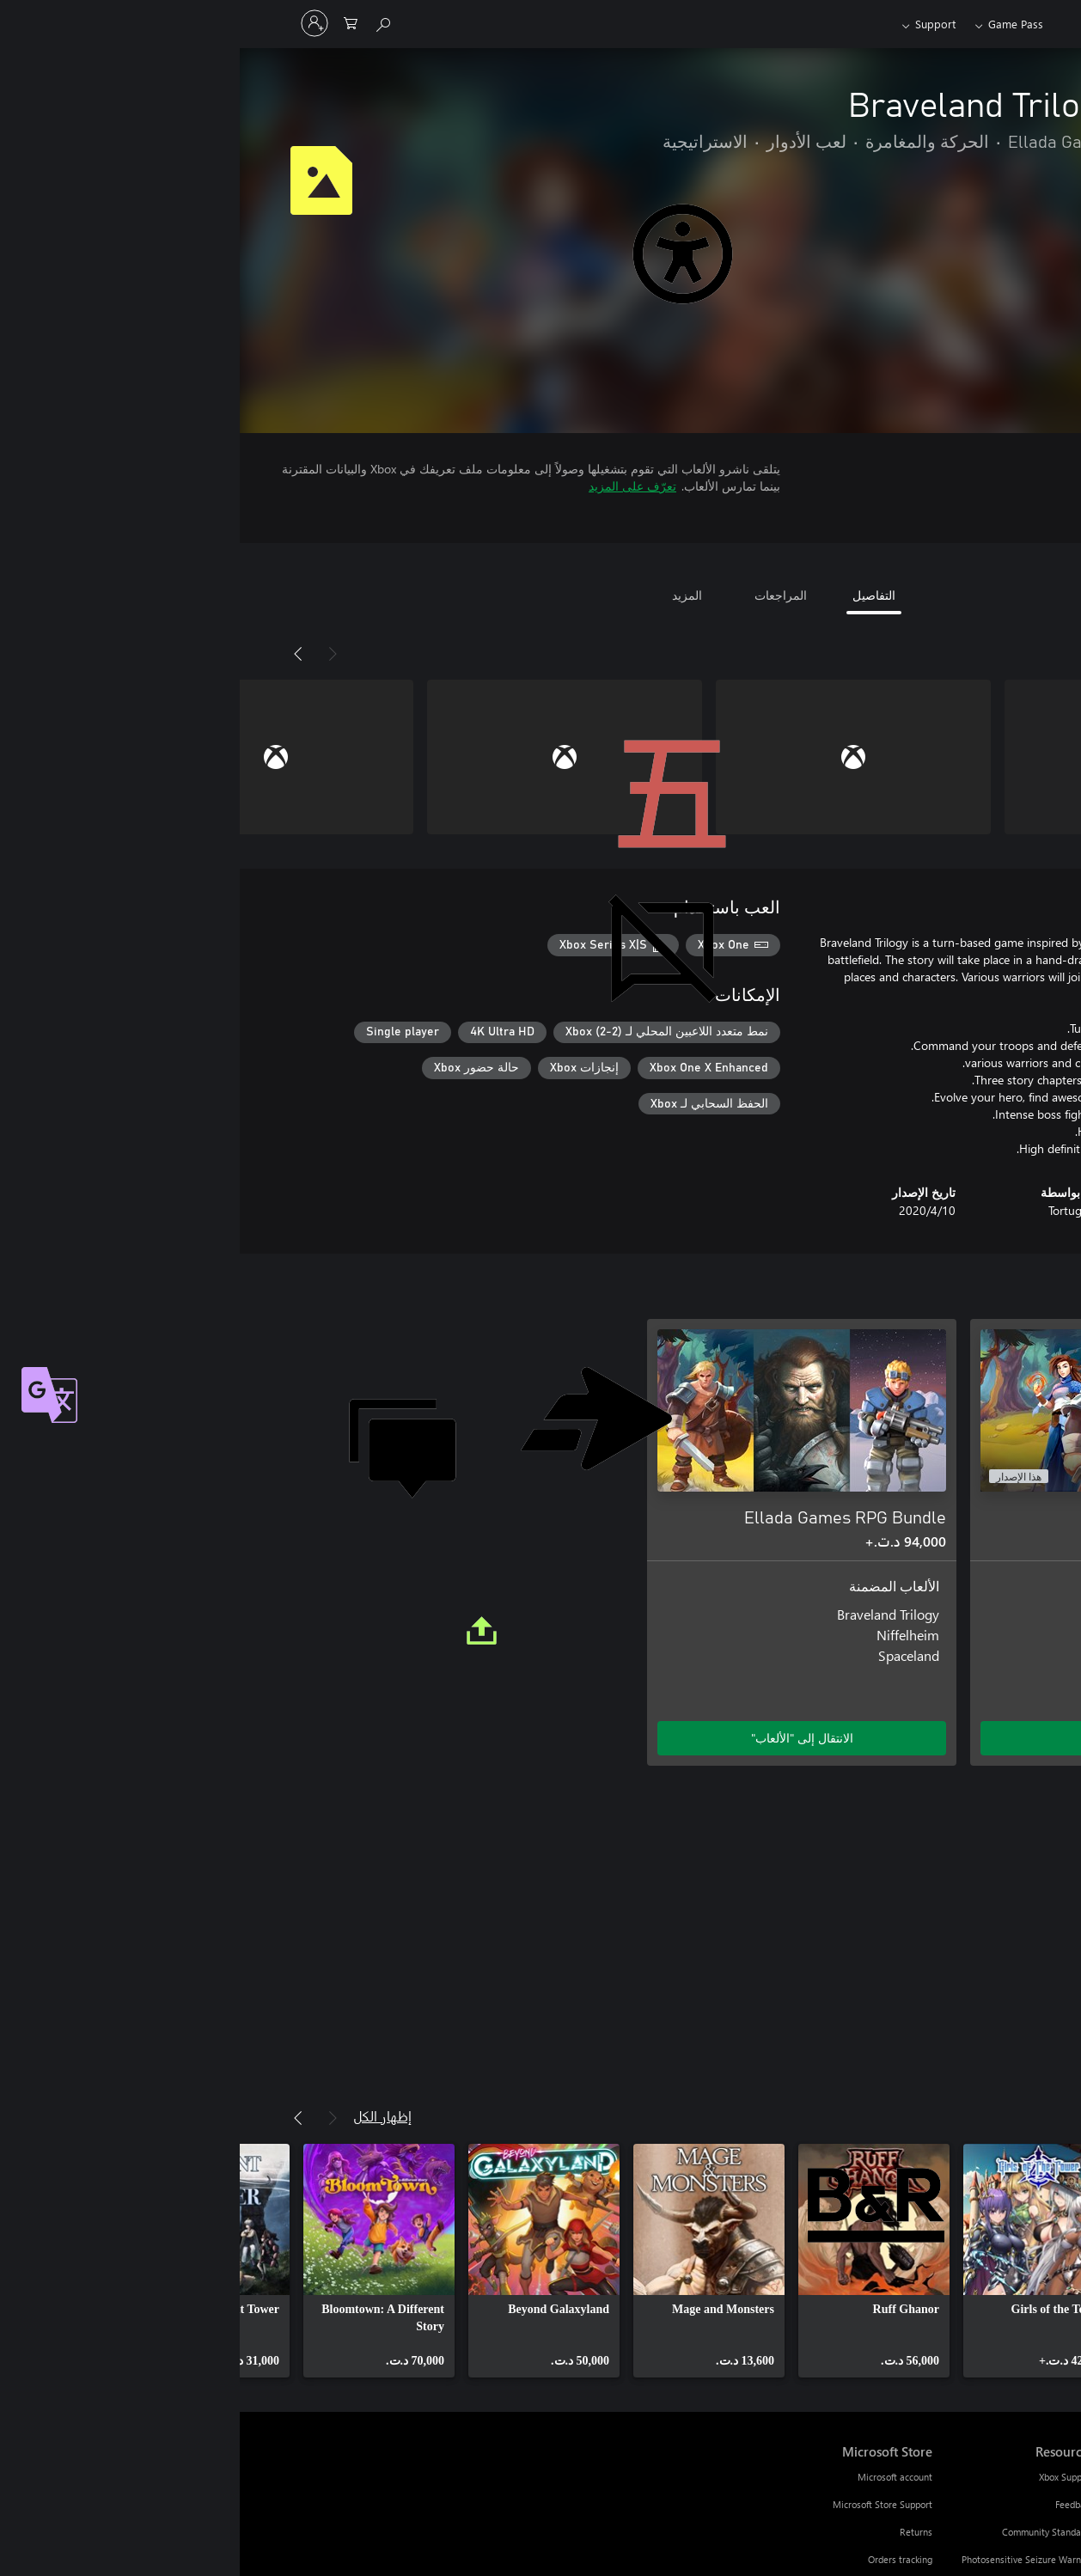  I want to click on access accessibility settings, so click(682, 253).